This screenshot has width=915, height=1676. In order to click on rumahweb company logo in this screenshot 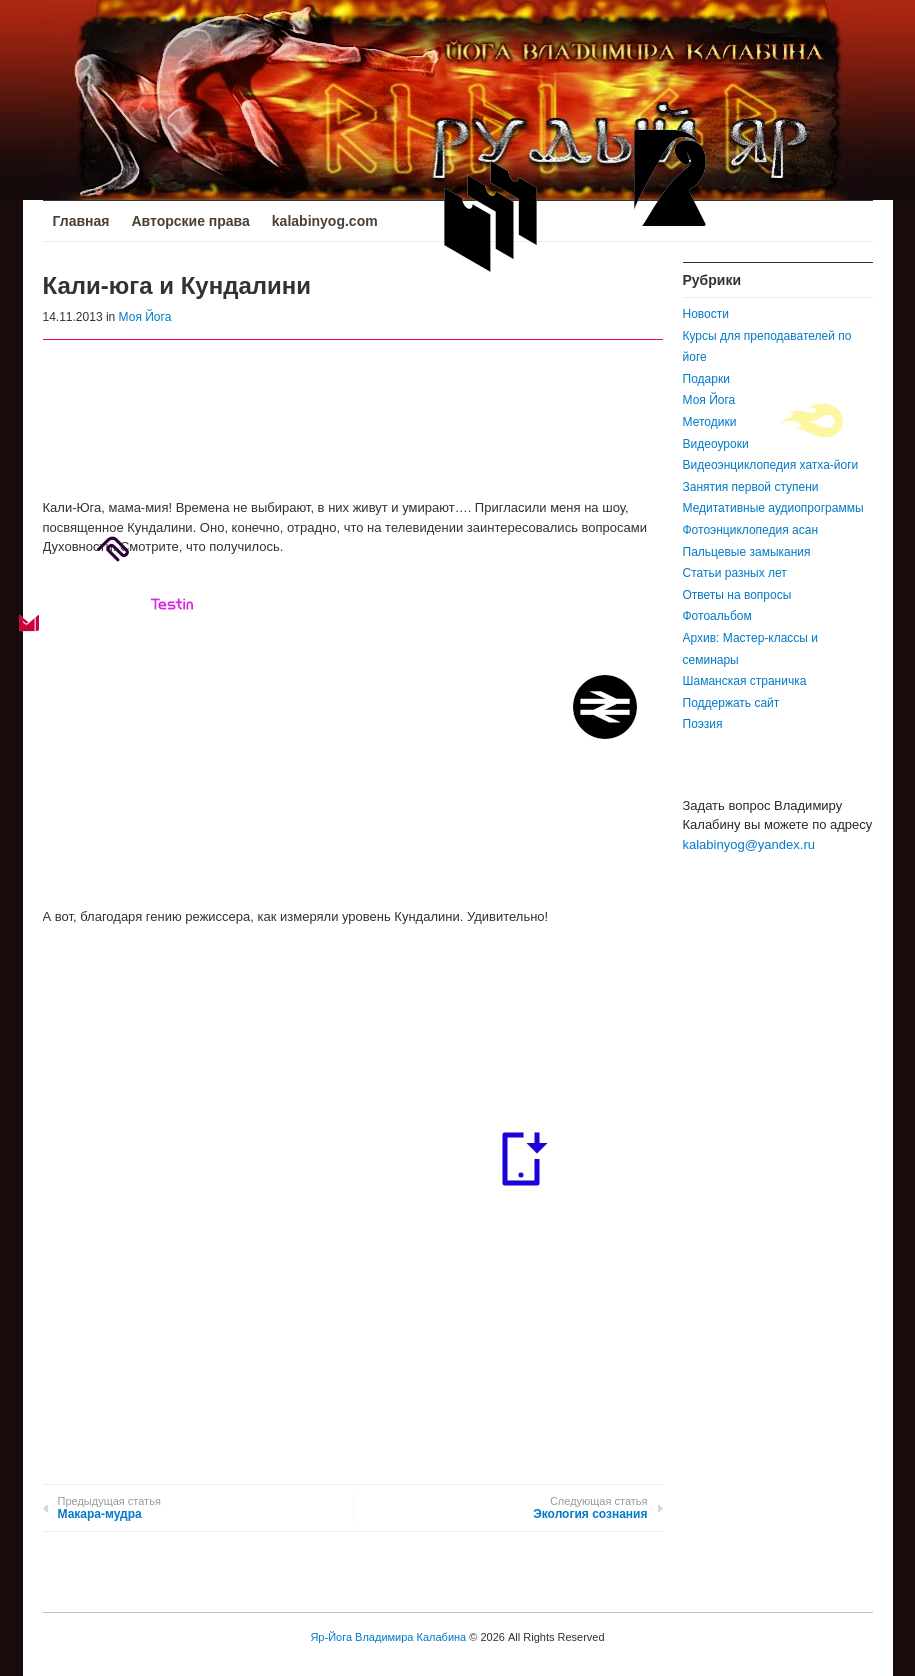, I will do `click(113, 549)`.